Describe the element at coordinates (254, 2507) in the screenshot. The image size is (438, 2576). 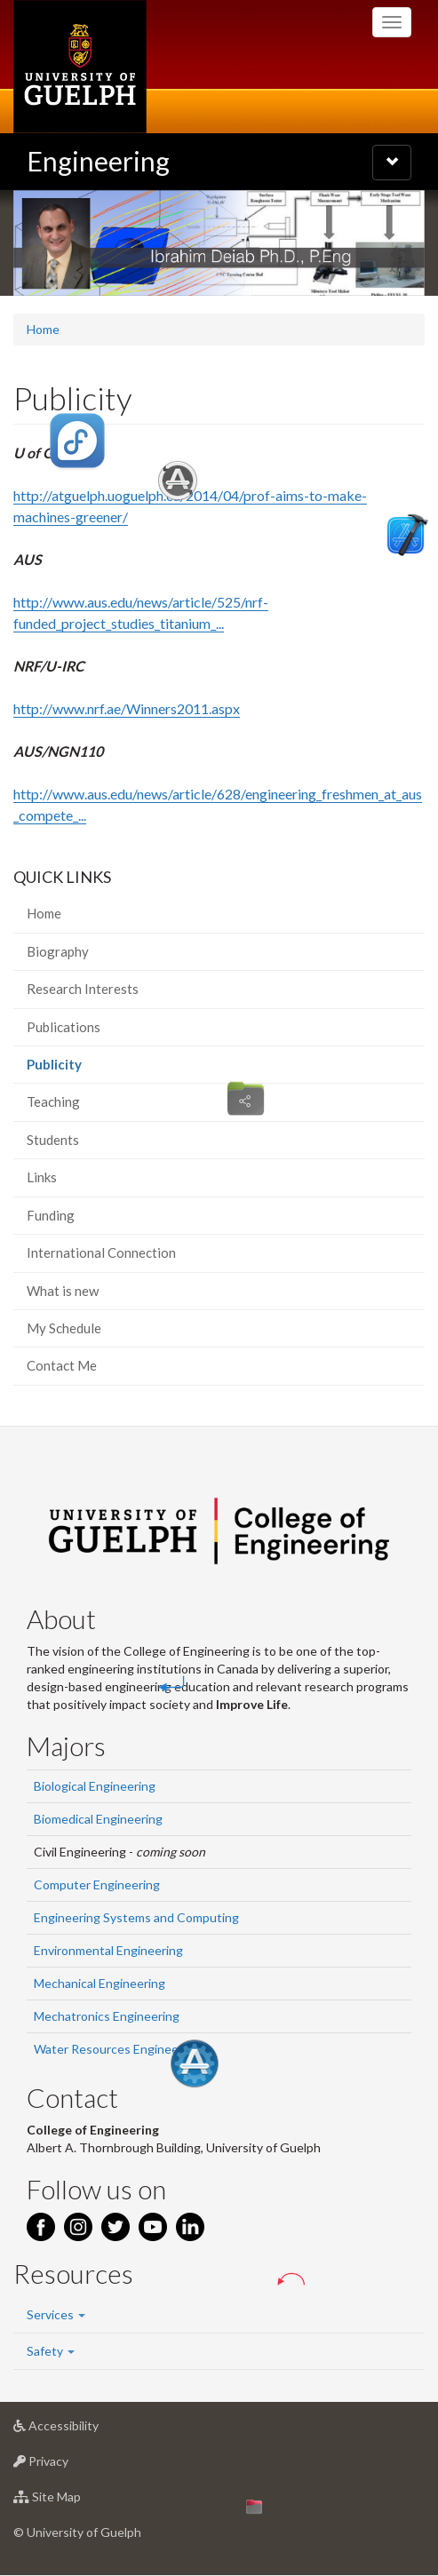
I see `drop files here to move them into this folder` at that location.